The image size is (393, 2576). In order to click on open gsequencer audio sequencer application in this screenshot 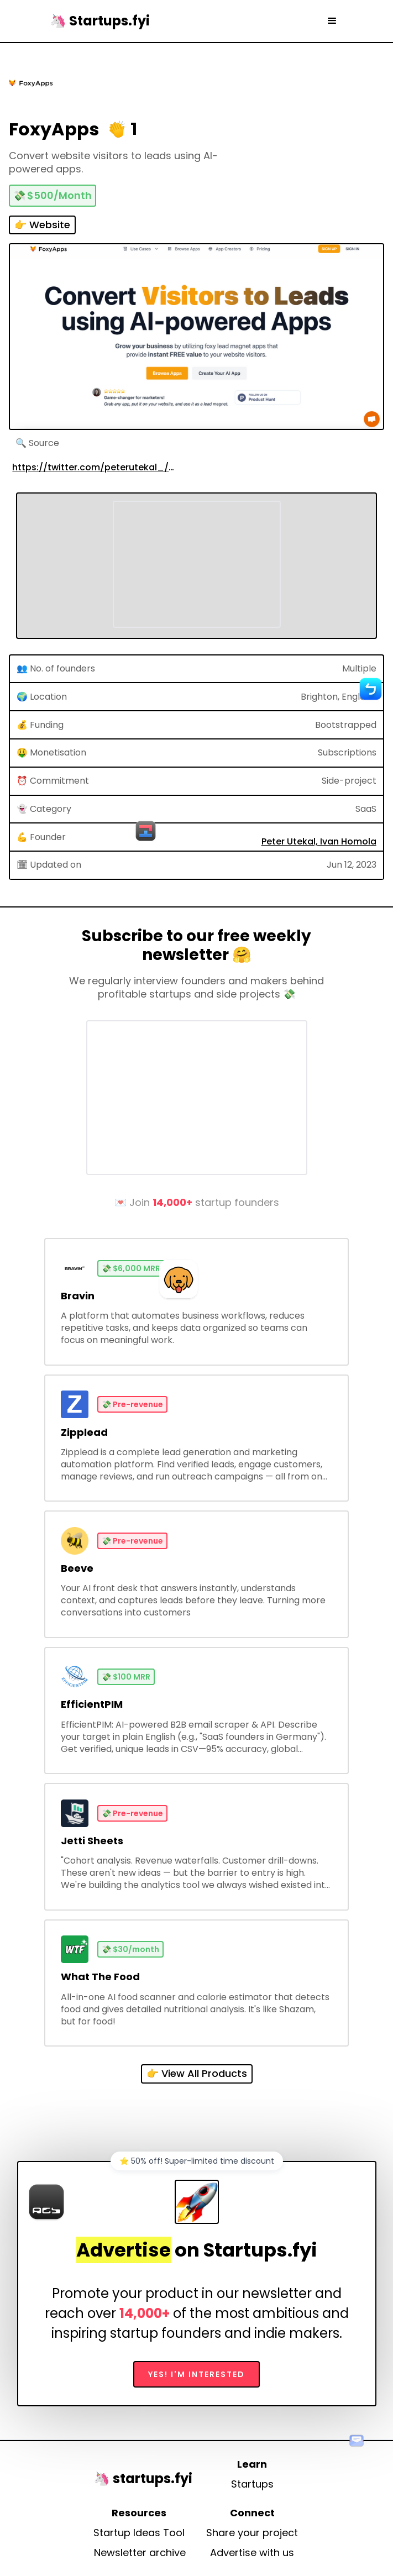, I will do `click(46, 2202)`.